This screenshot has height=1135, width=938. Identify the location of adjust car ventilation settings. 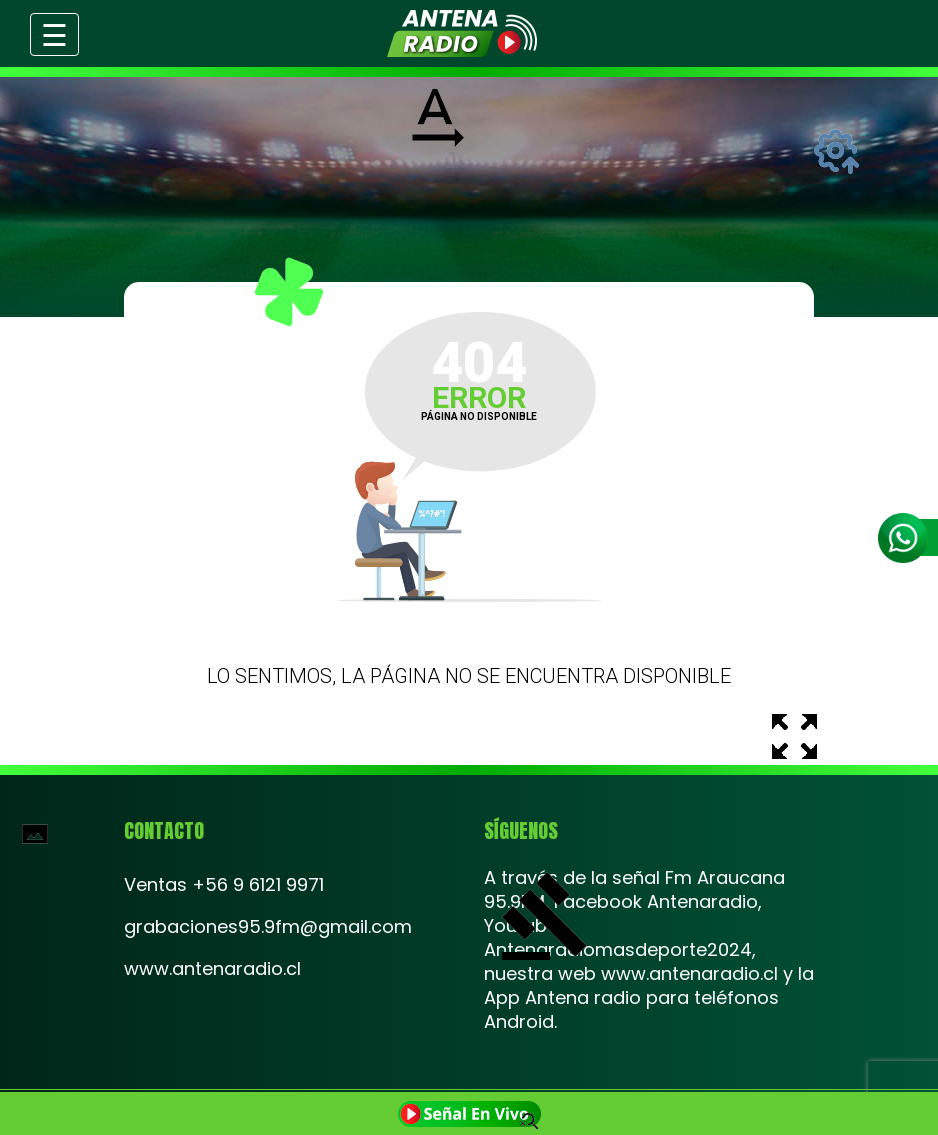
(289, 292).